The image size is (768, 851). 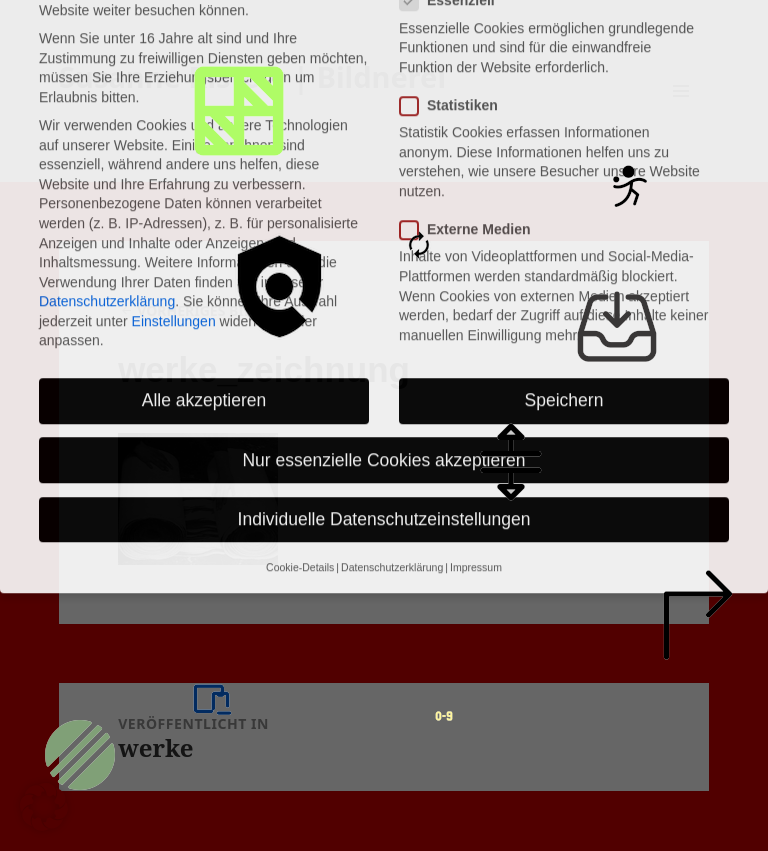 What do you see at coordinates (444, 716) in the screenshot?
I see `sort items in ascending numerical order` at bounding box center [444, 716].